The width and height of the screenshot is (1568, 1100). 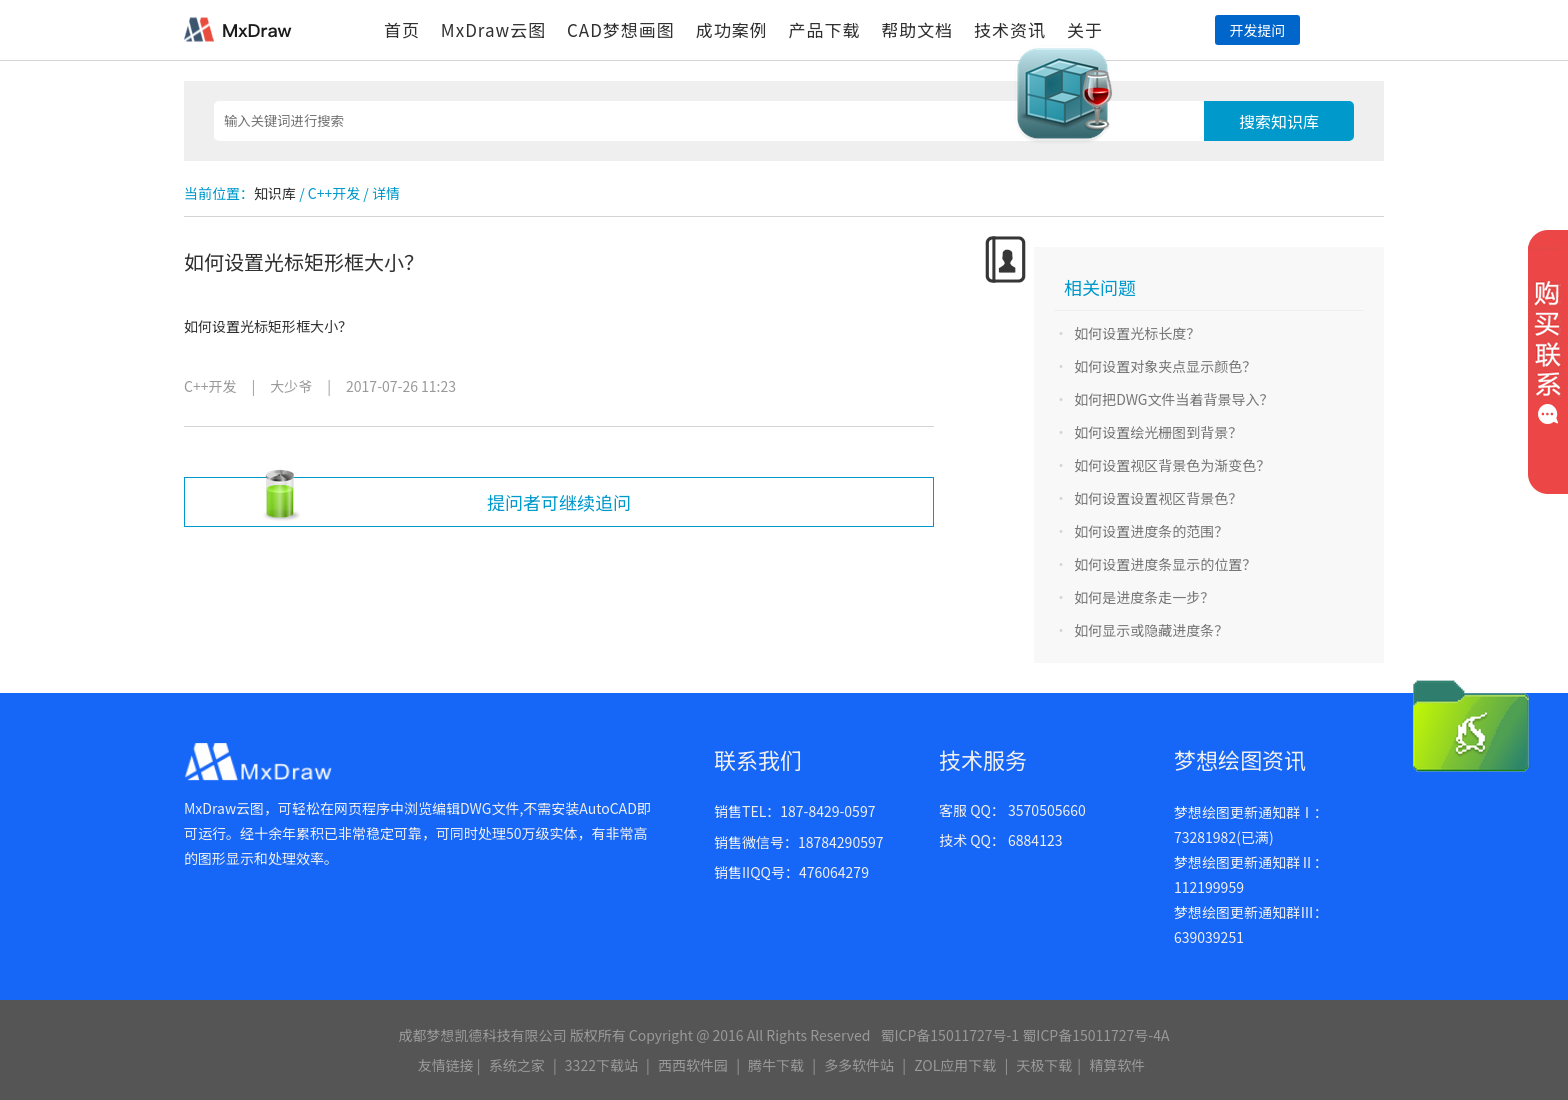 I want to click on open contacts or address book, so click(x=1005, y=259).